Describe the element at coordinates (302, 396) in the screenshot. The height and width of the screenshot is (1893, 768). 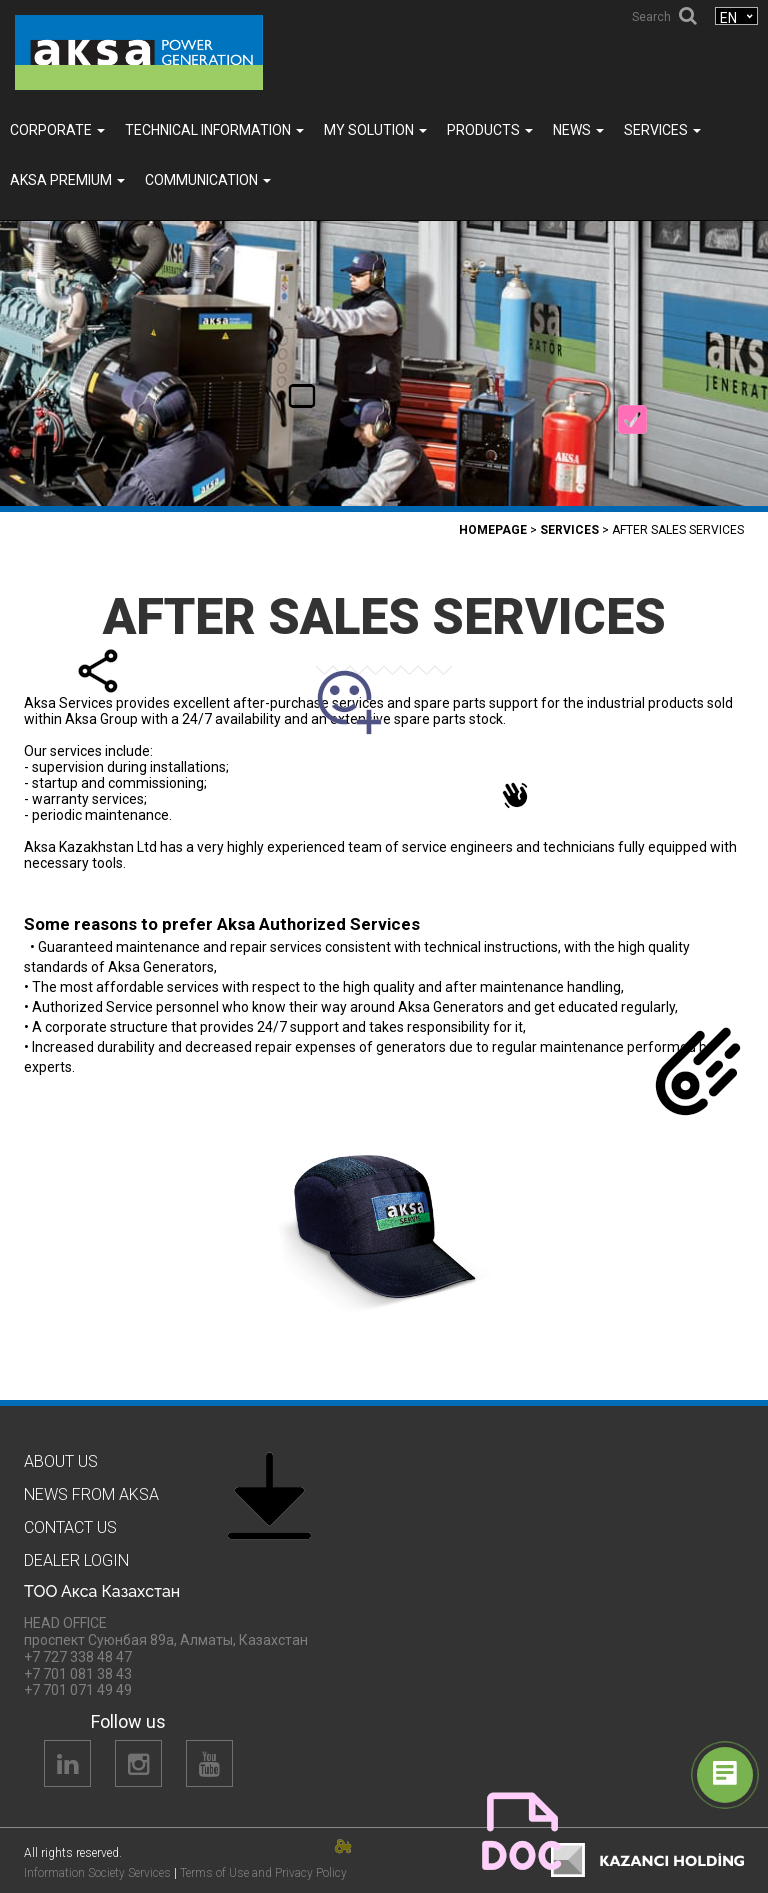
I see `crop image to 5:4 aspect ratio` at that location.